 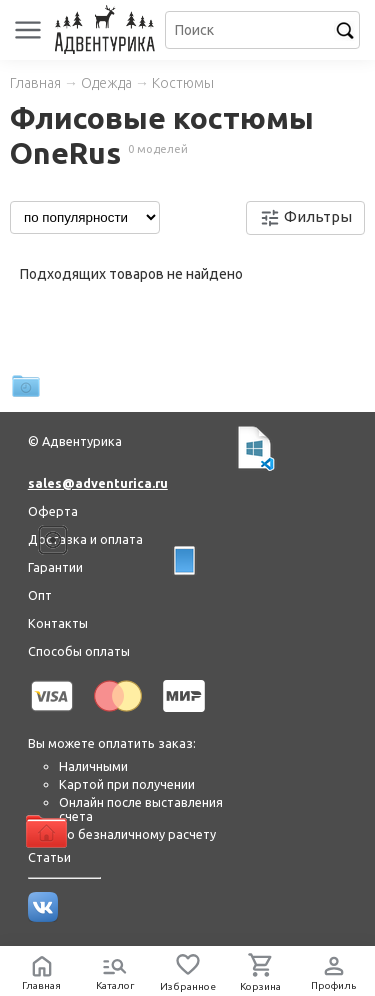 I want to click on open rhythmbox music player, so click(x=53, y=540).